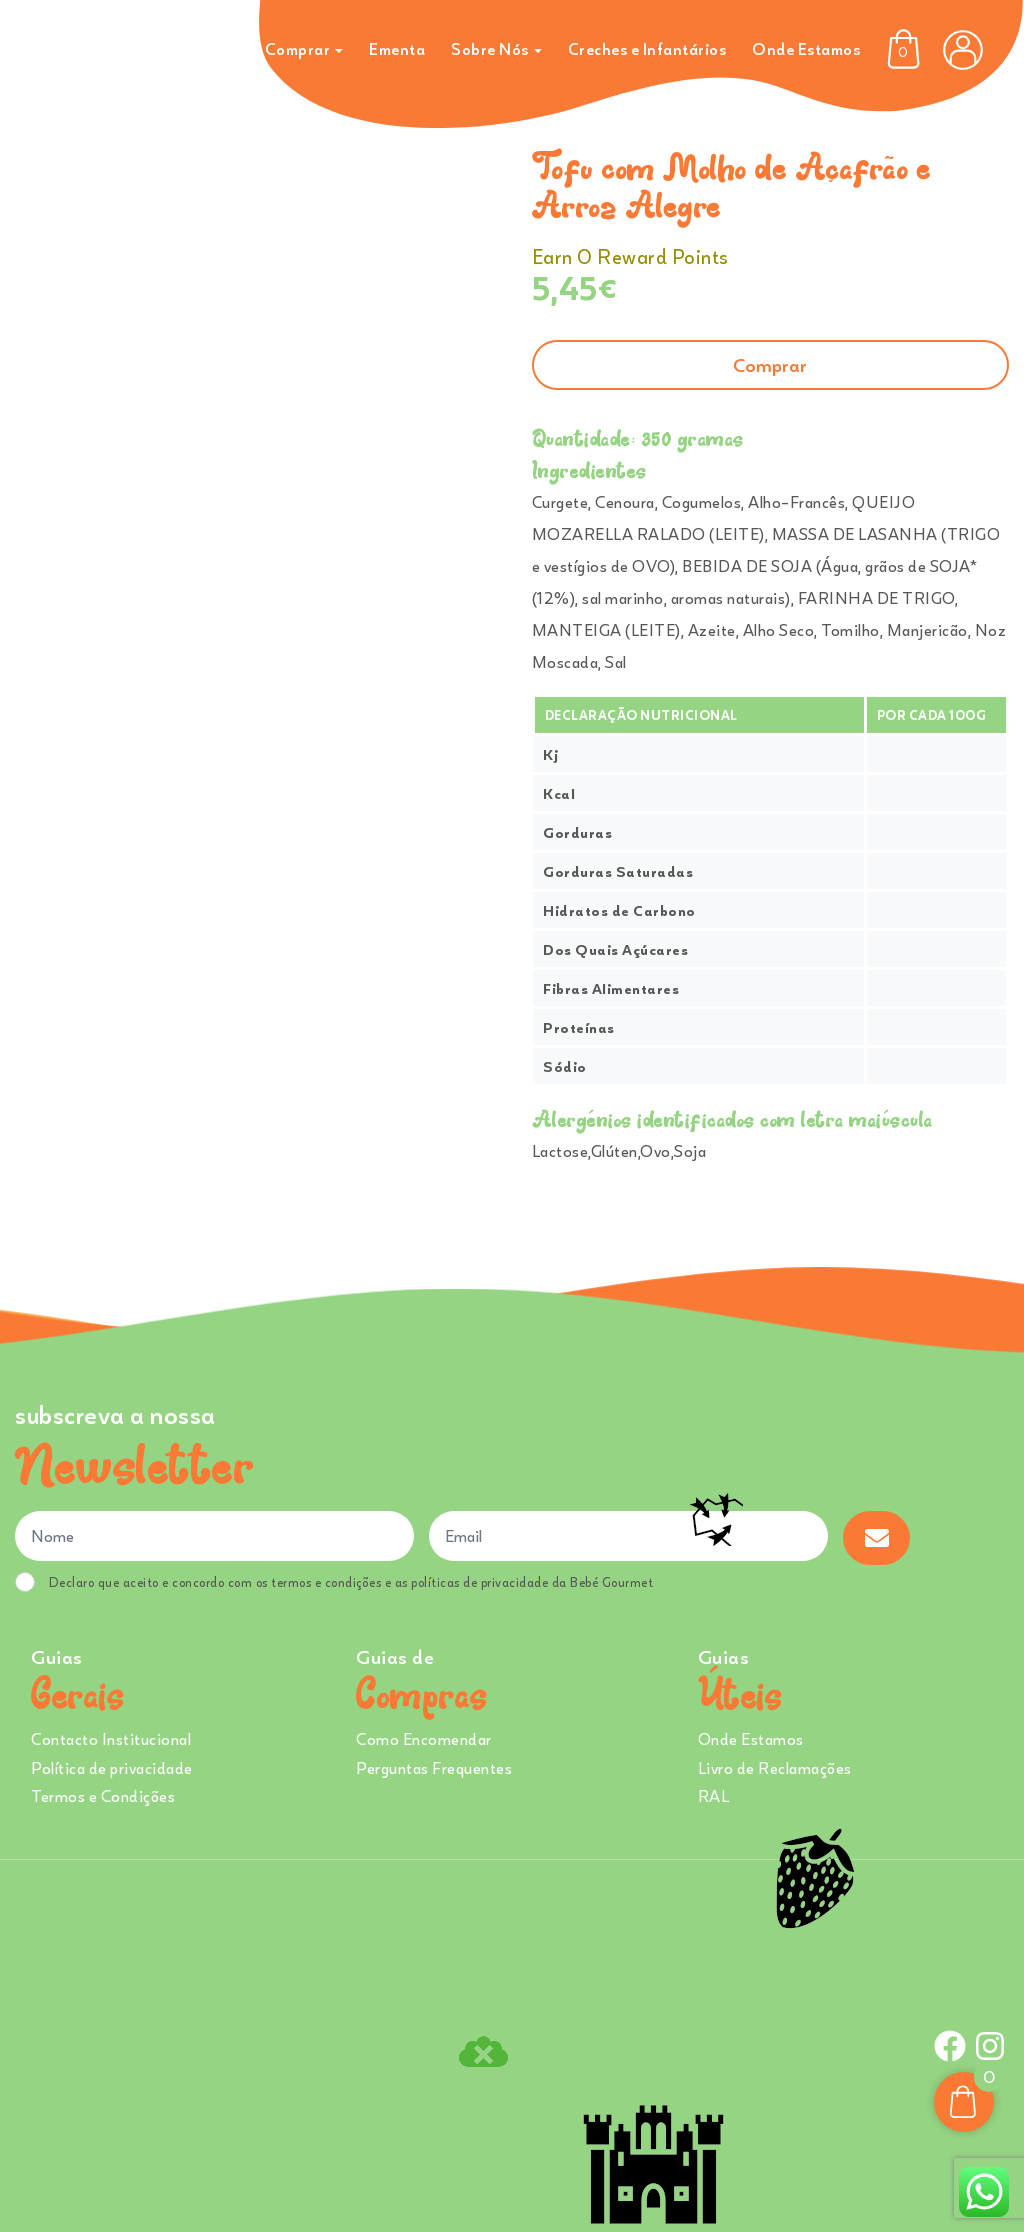 The width and height of the screenshot is (1024, 2232). Describe the element at coordinates (815, 1878) in the screenshot. I see `select strawberry flavor or ingredient` at that location.